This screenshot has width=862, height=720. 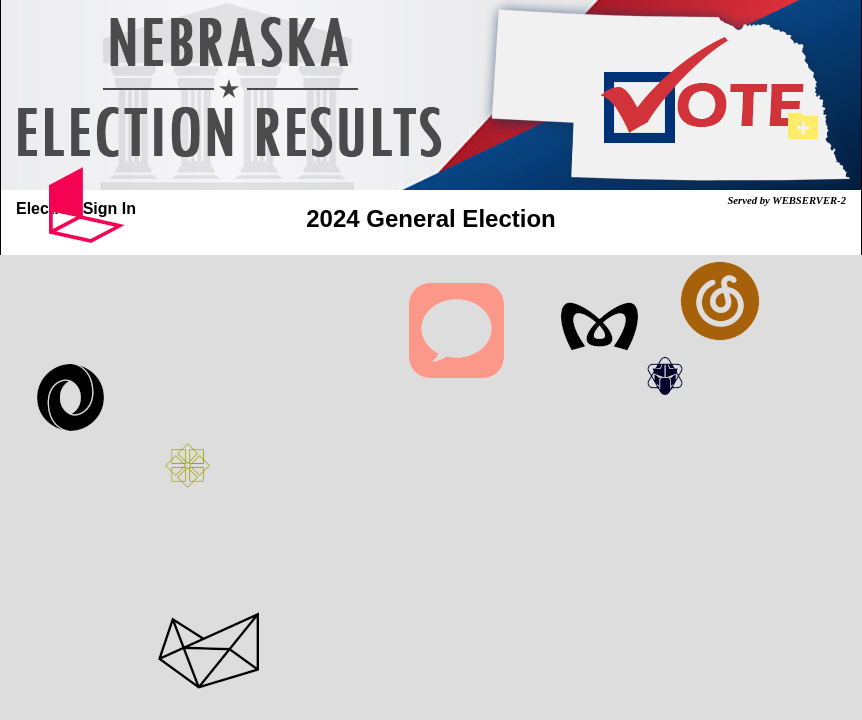 What do you see at coordinates (87, 205) in the screenshot?
I see `visit nexon's website or services` at bounding box center [87, 205].